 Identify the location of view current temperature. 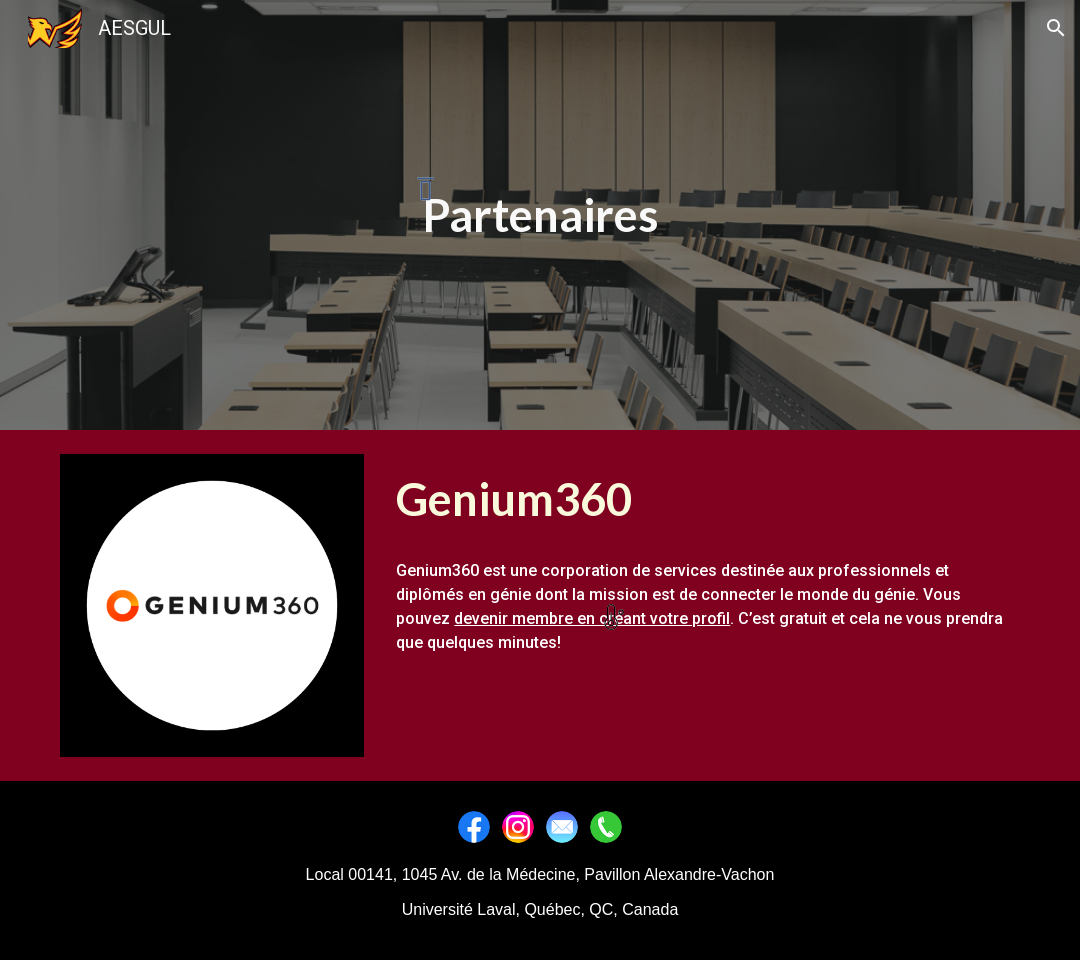
(612, 617).